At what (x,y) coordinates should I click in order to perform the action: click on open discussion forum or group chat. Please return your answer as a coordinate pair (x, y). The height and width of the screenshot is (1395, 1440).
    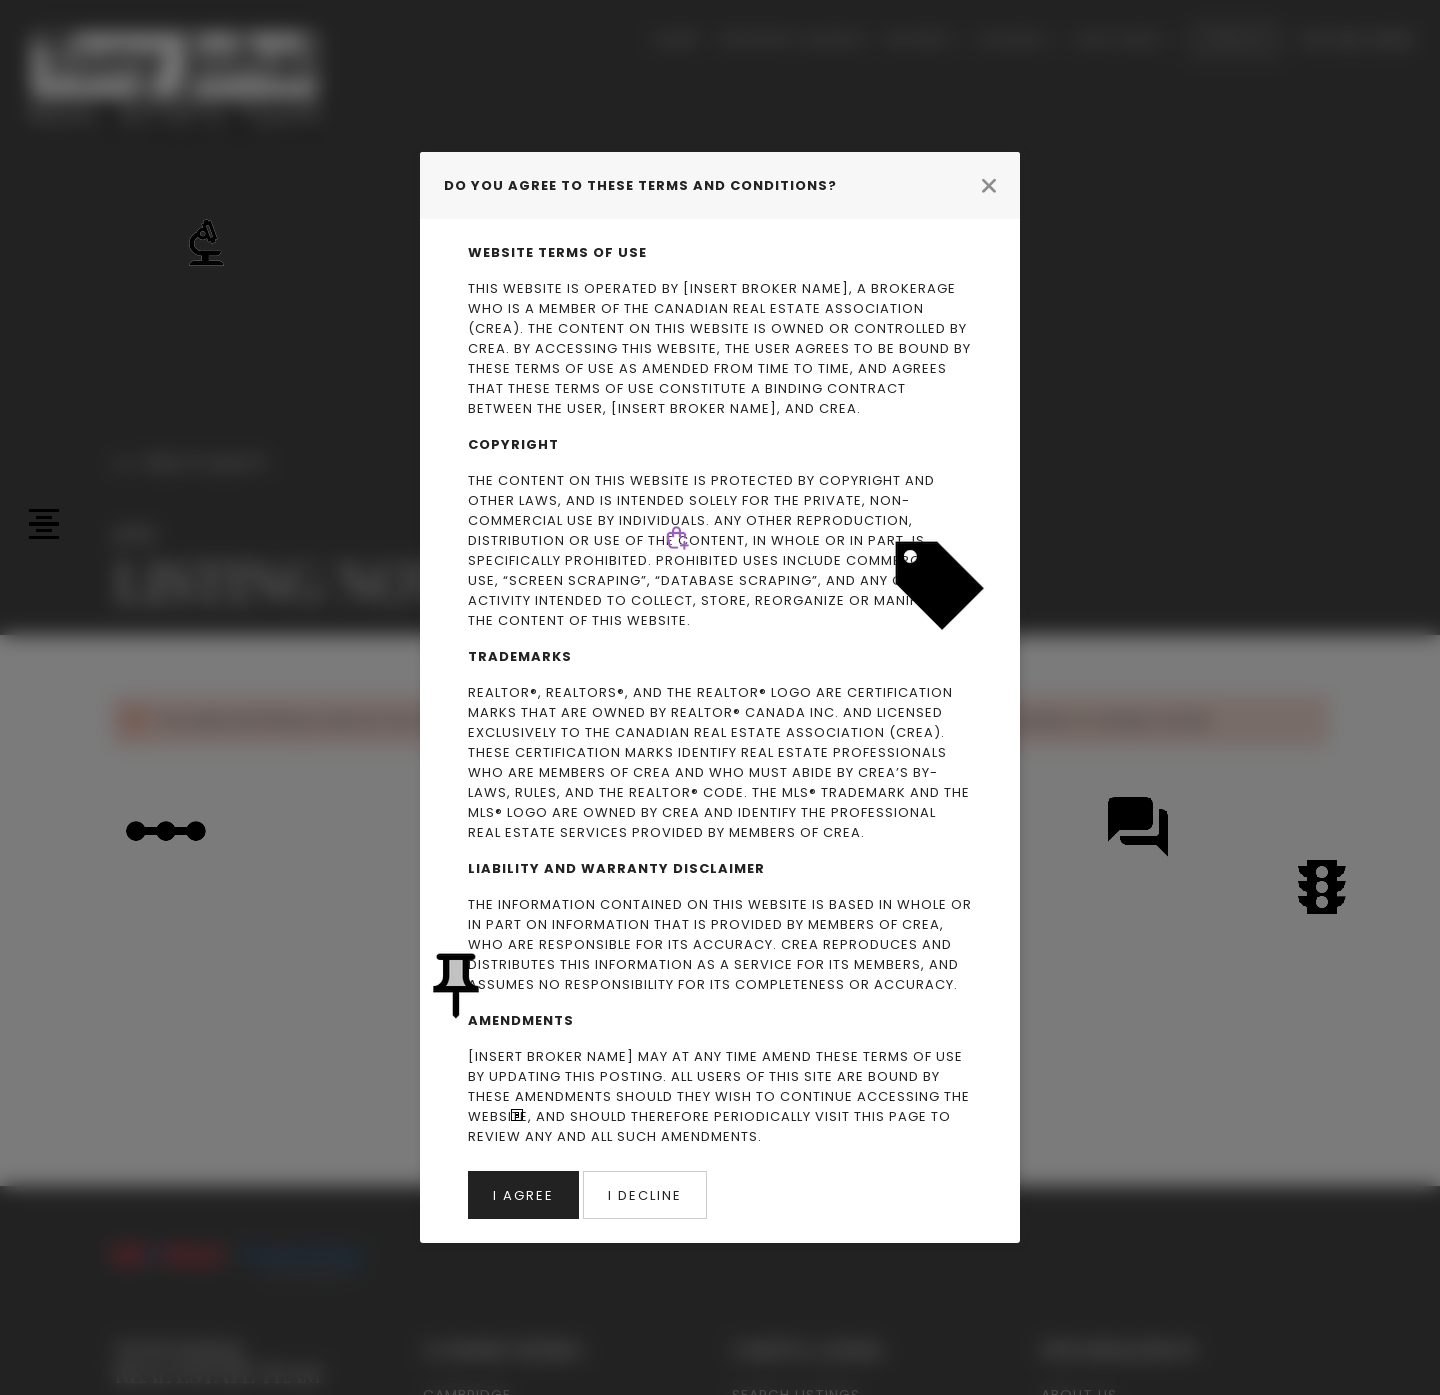
    Looking at the image, I should click on (1138, 827).